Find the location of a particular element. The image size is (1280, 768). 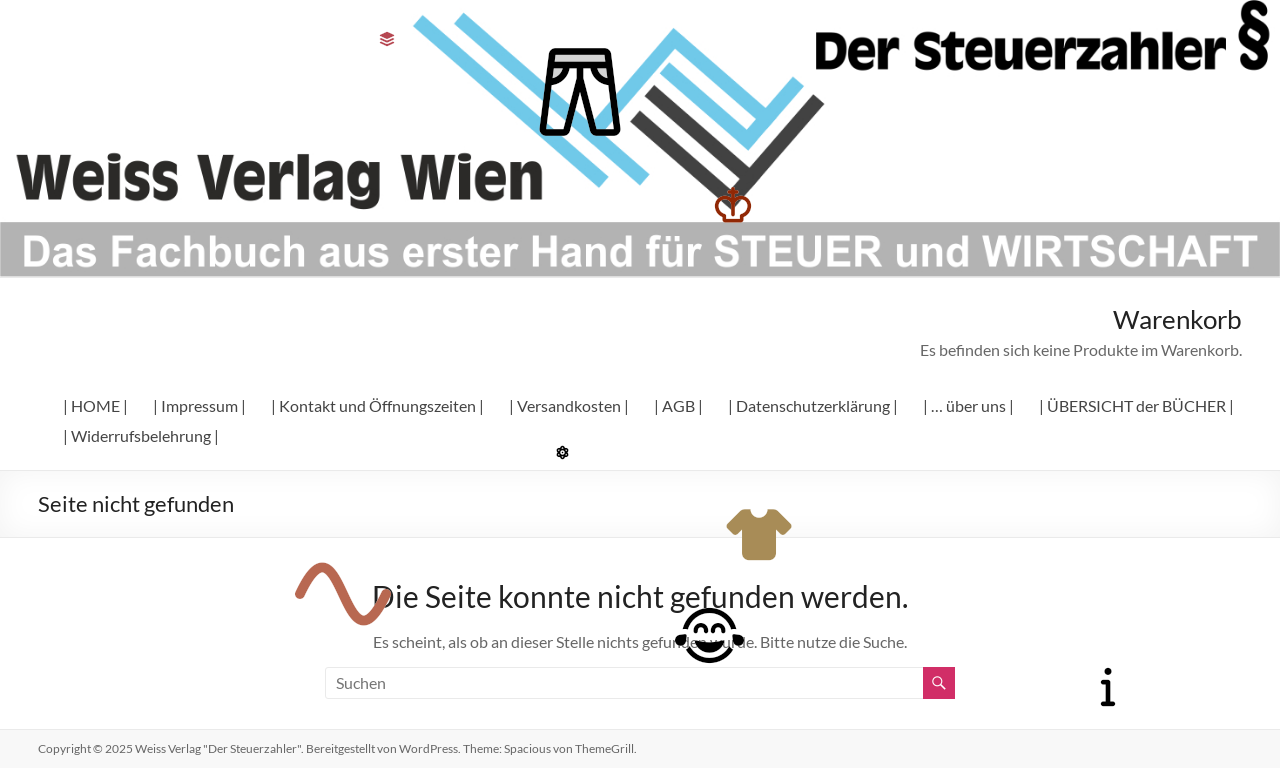

react with laughing emoji is located at coordinates (709, 635).